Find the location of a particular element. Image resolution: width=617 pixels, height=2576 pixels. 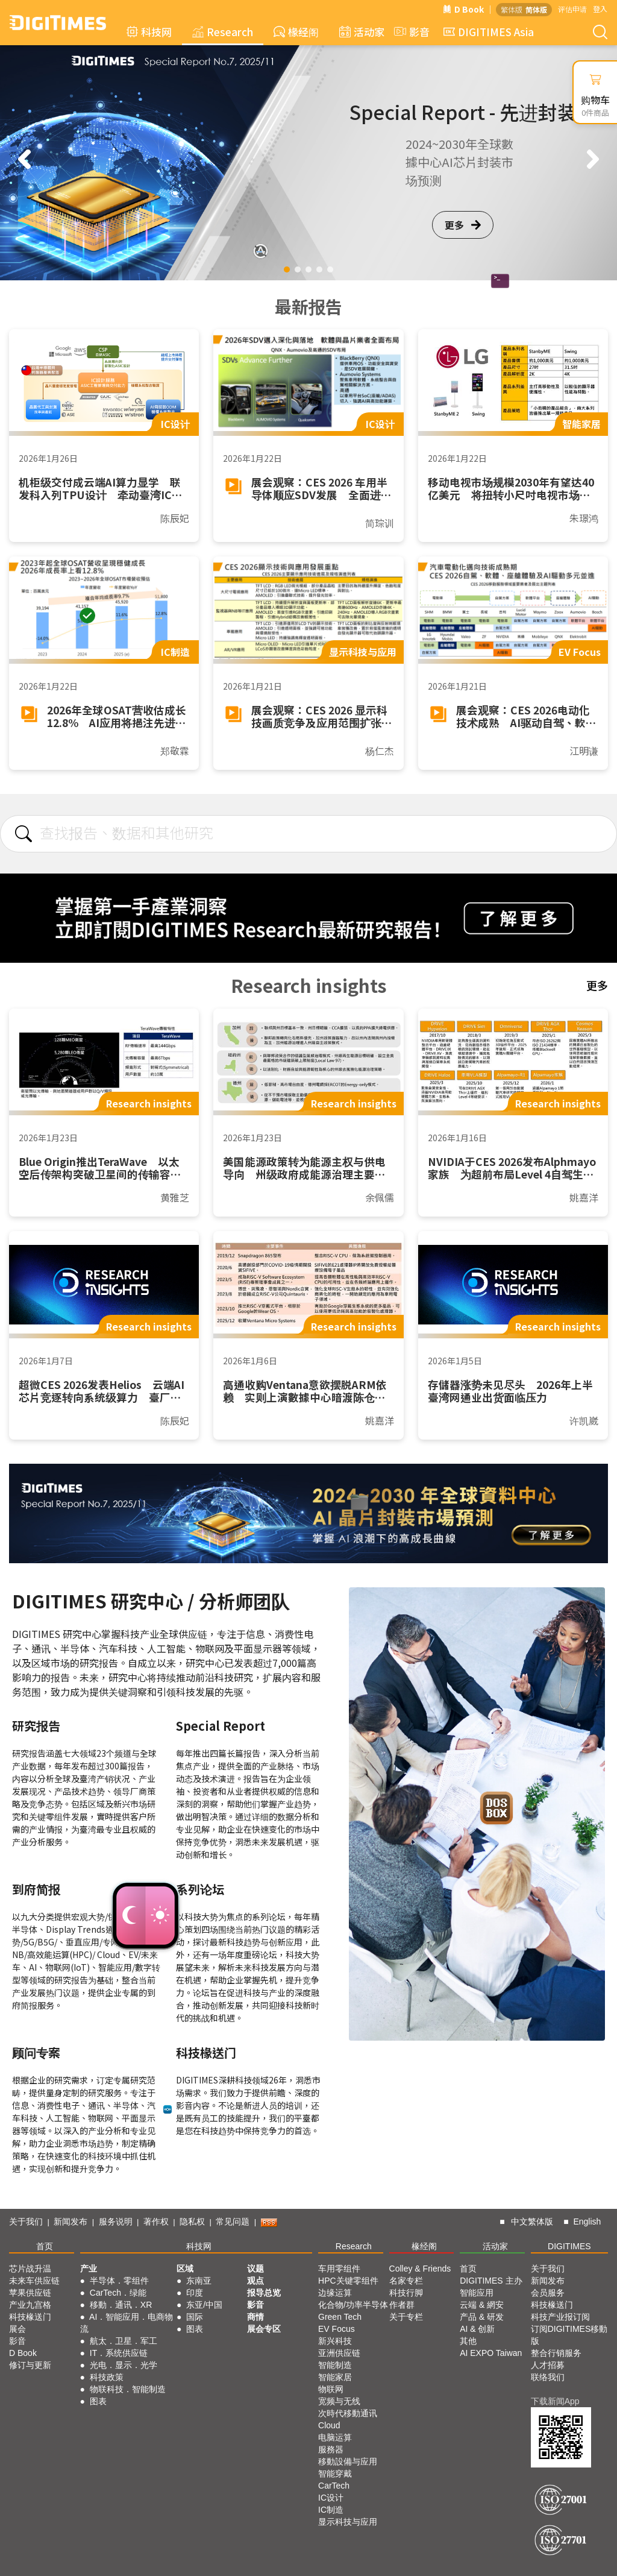

open dynamic wallpaper editor app is located at coordinates (145, 1915).